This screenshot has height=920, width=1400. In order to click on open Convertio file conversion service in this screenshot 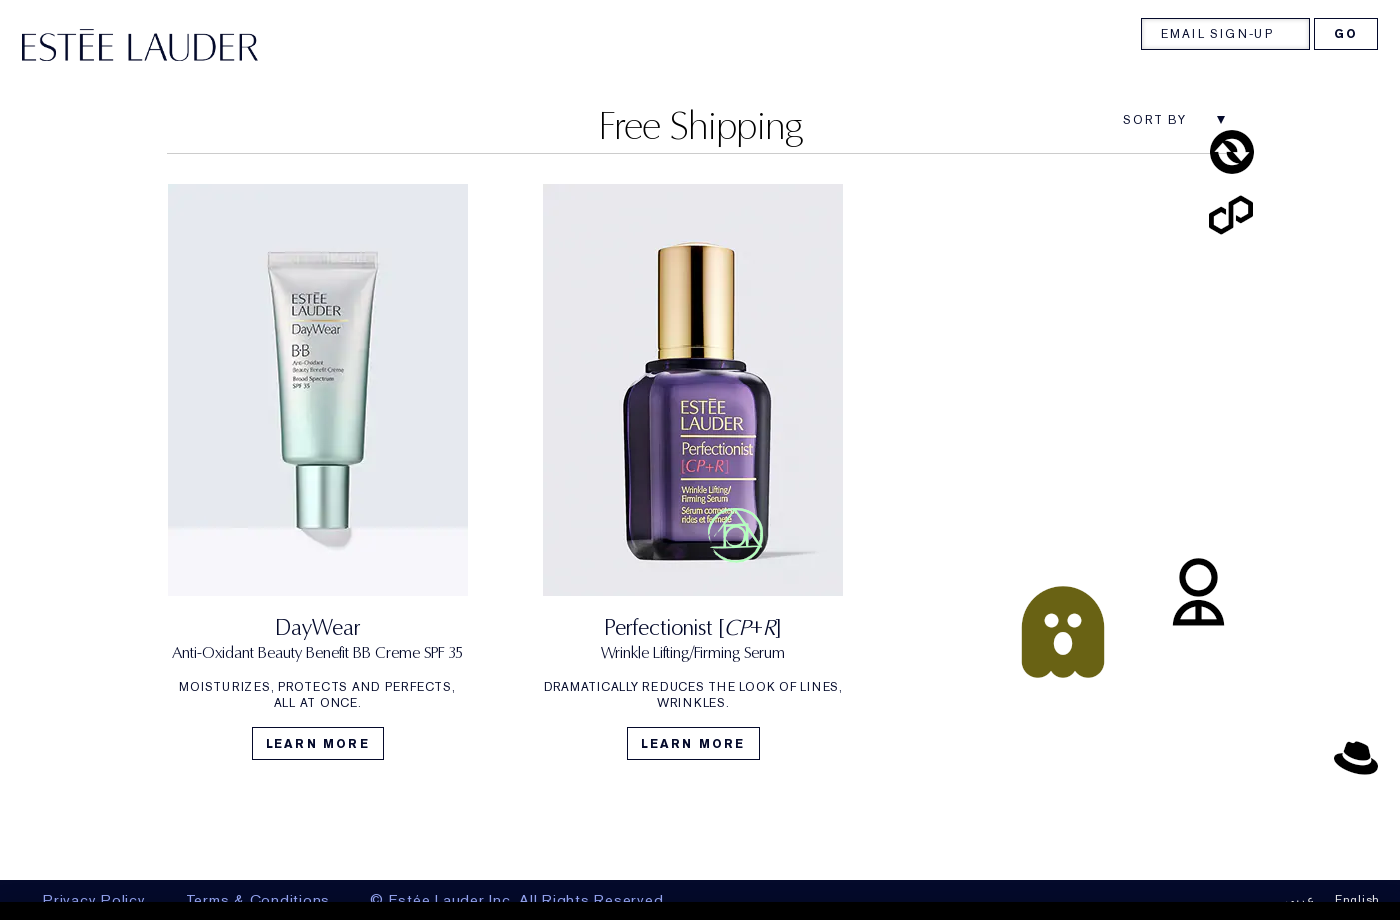, I will do `click(1232, 152)`.